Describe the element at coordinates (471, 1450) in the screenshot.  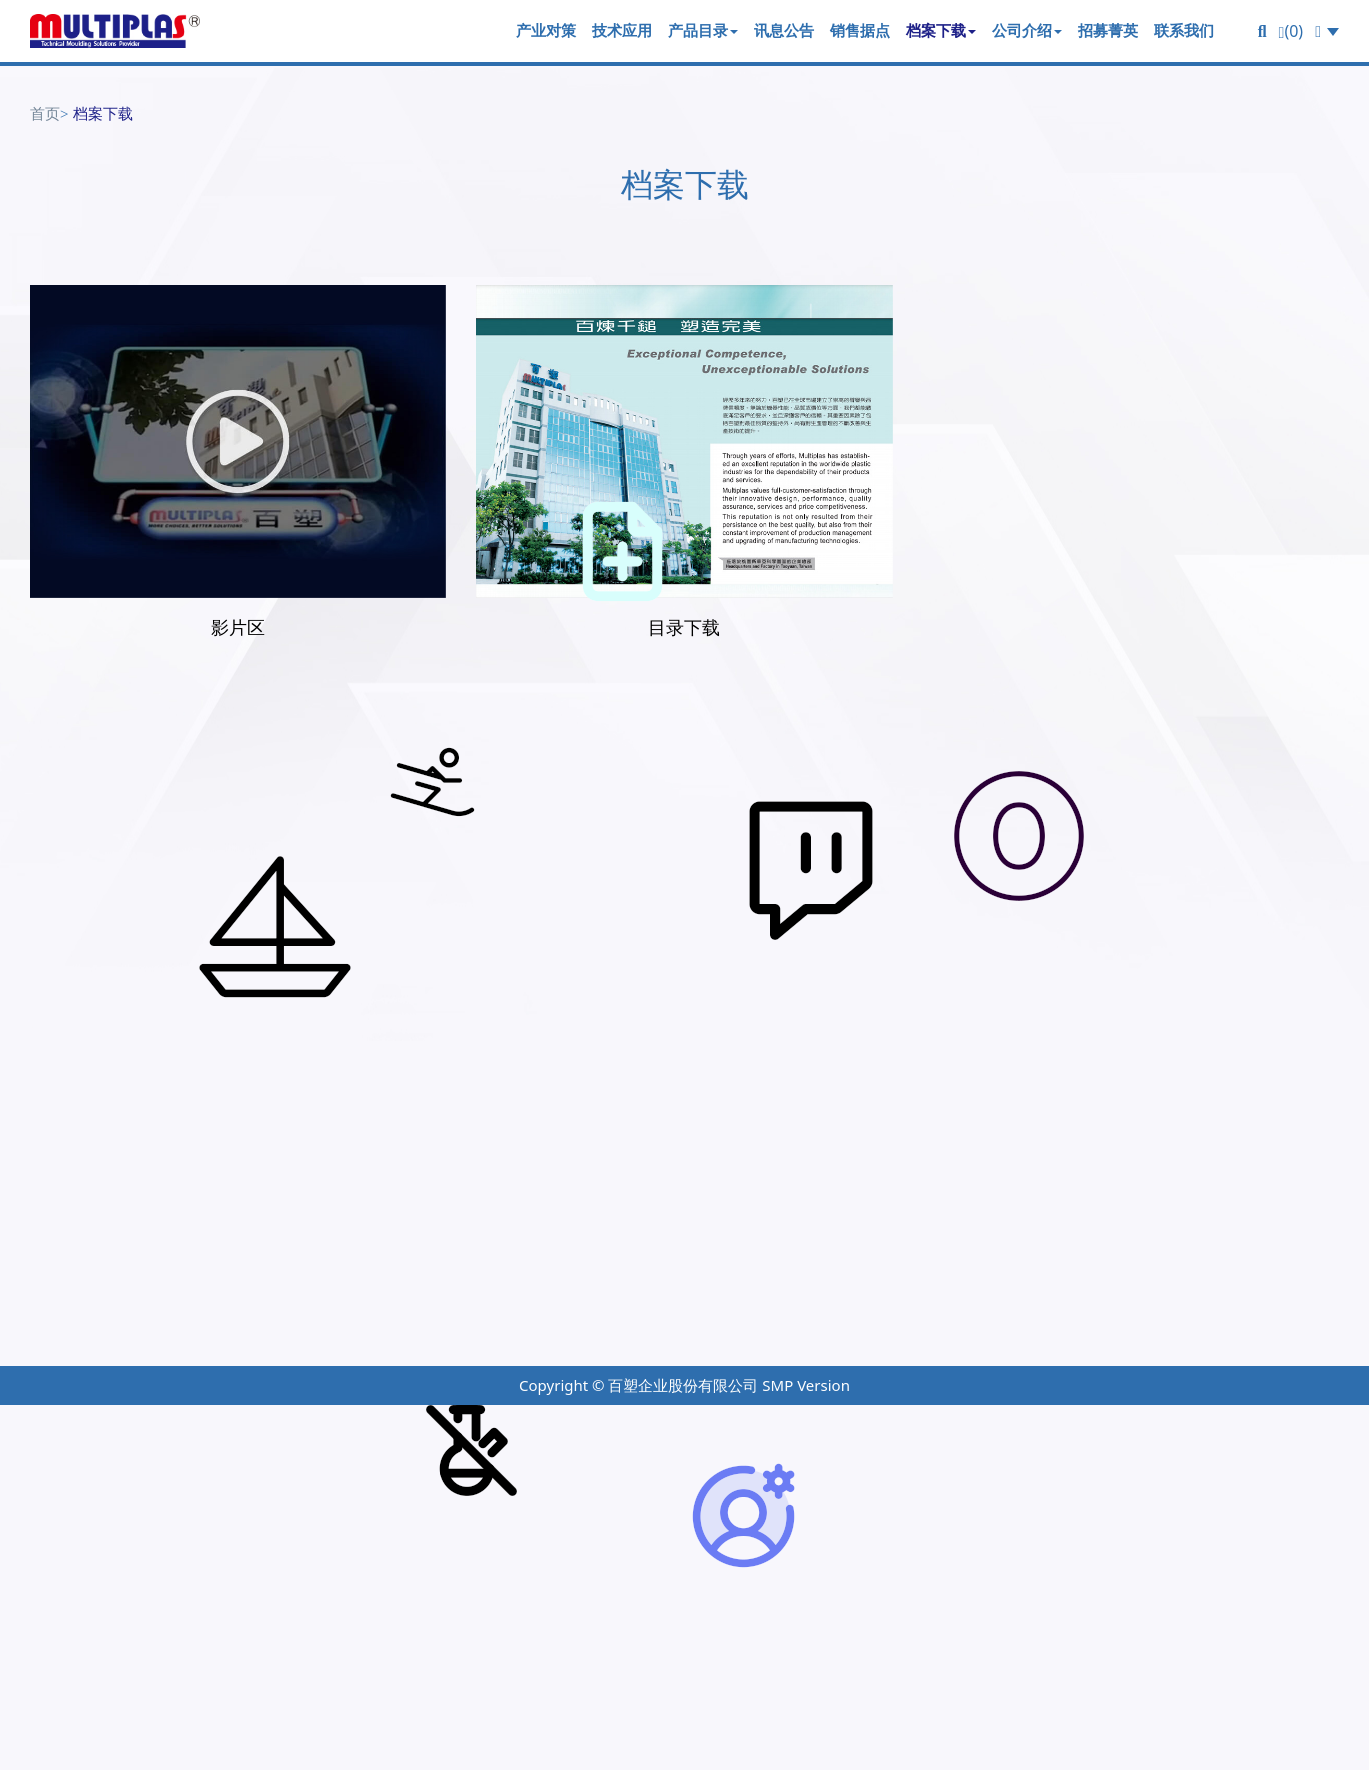
I see `indicates smoking/bong use is prohibited` at that location.